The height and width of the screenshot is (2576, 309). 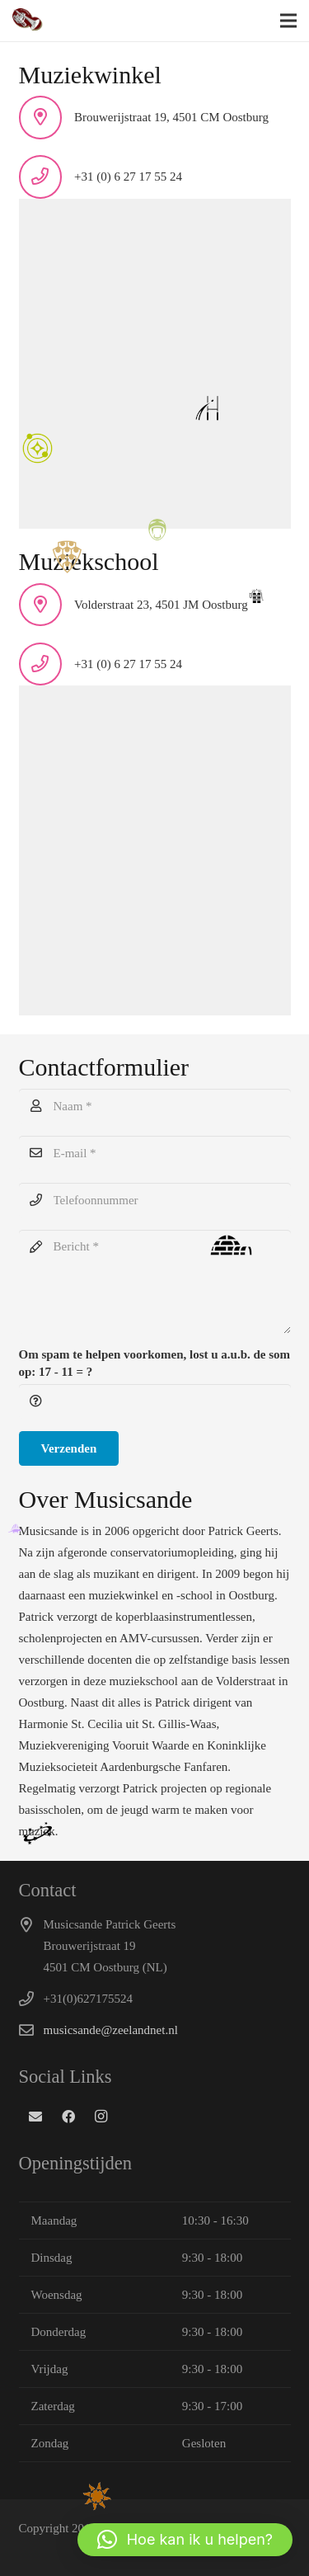 What do you see at coordinates (96, 2496) in the screenshot?
I see `toggle light mode or daytime theme` at bounding box center [96, 2496].